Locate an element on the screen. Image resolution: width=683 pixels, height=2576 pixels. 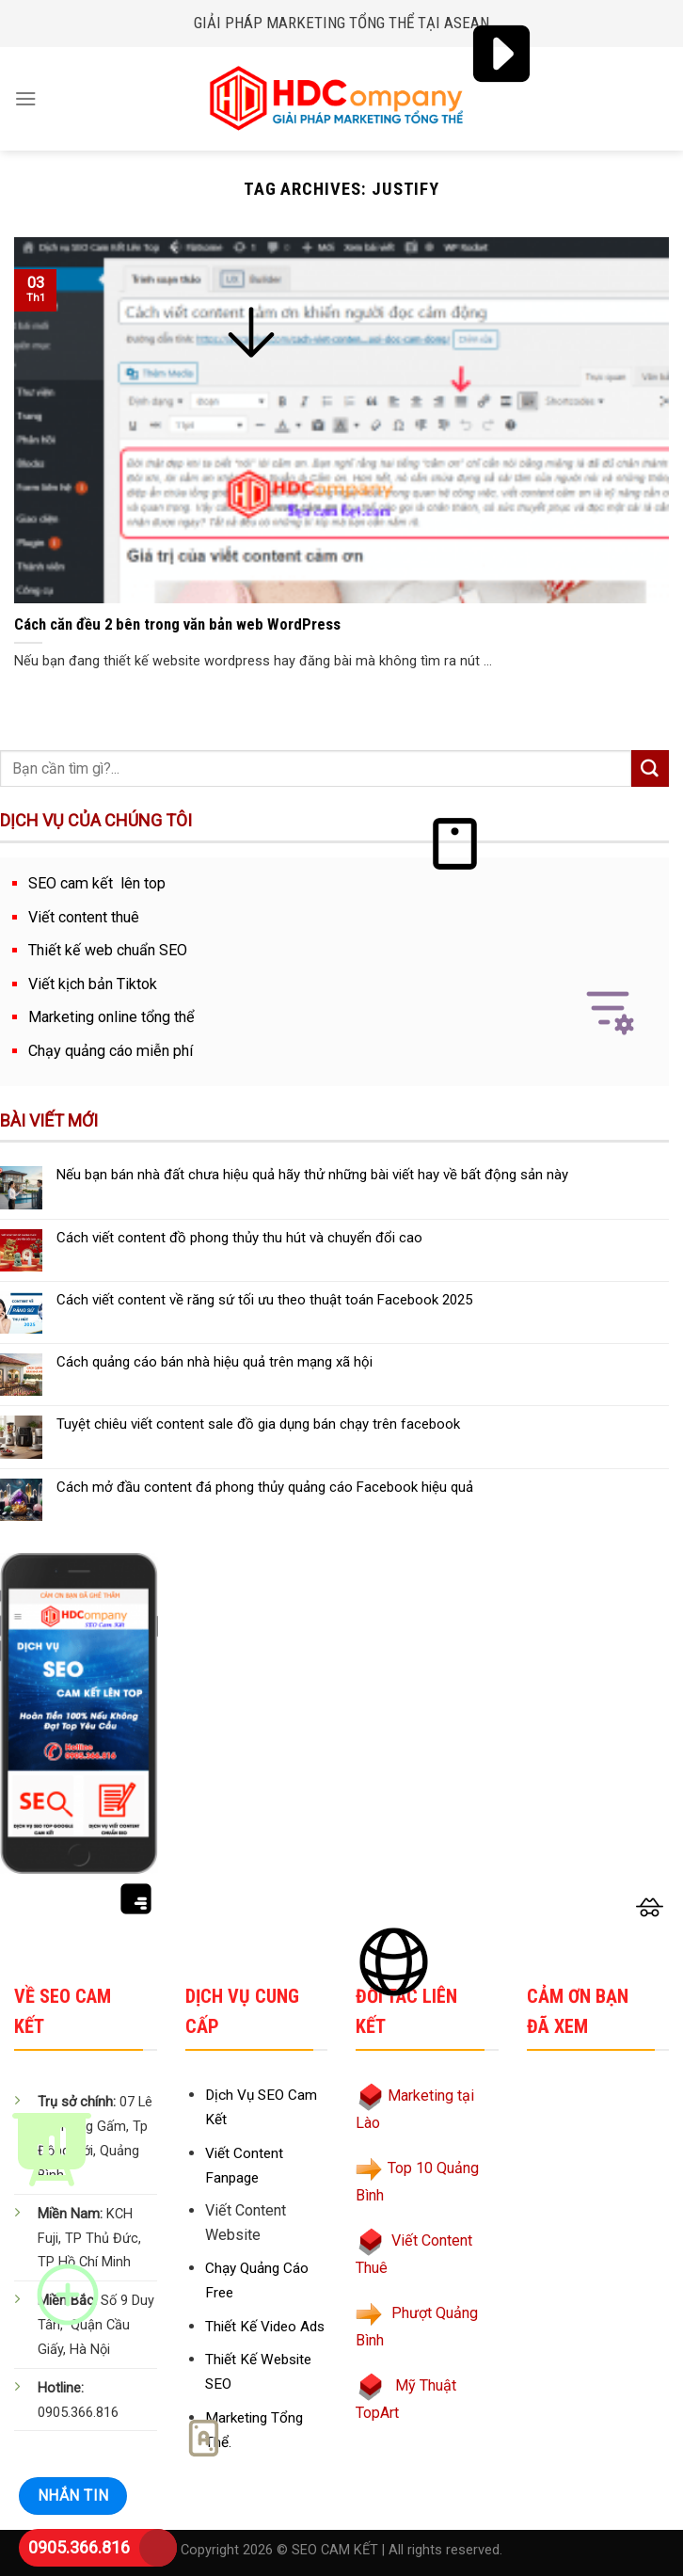
align content to bottom-right of container is located at coordinates (135, 1898).